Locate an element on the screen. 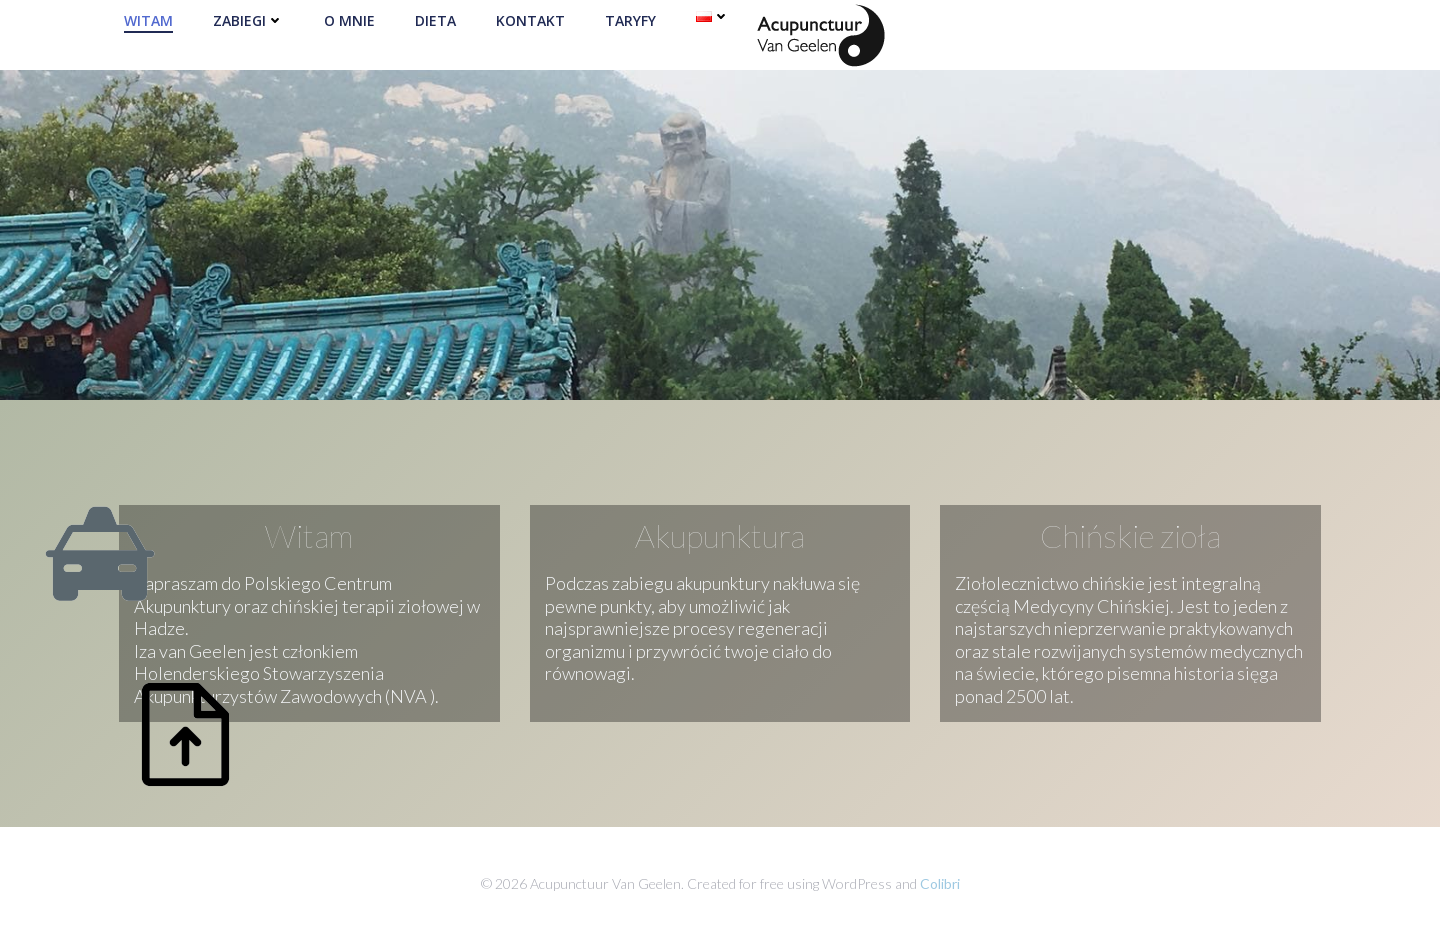 This screenshot has width=1440, height=941. upload a file is located at coordinates (185, 734).